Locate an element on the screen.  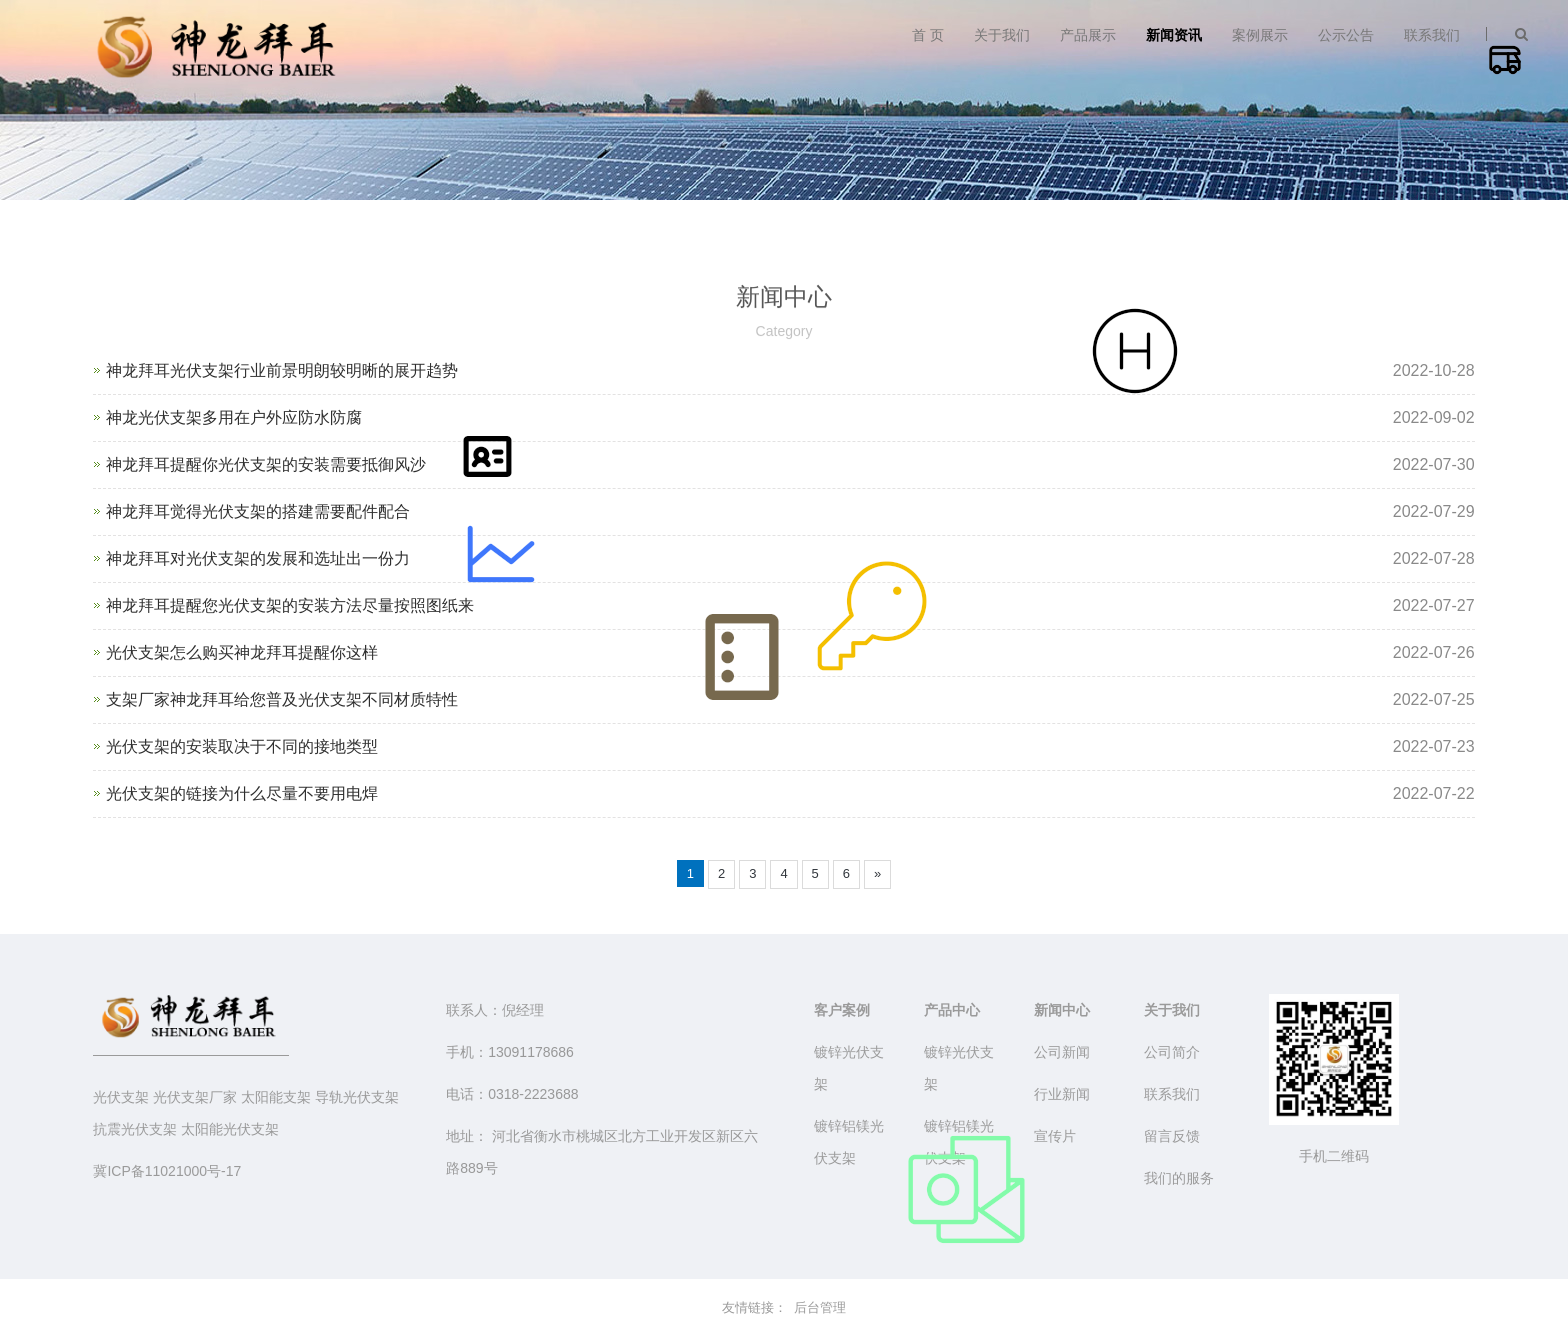
view your profile or account information is located at coordinates (487, 456).